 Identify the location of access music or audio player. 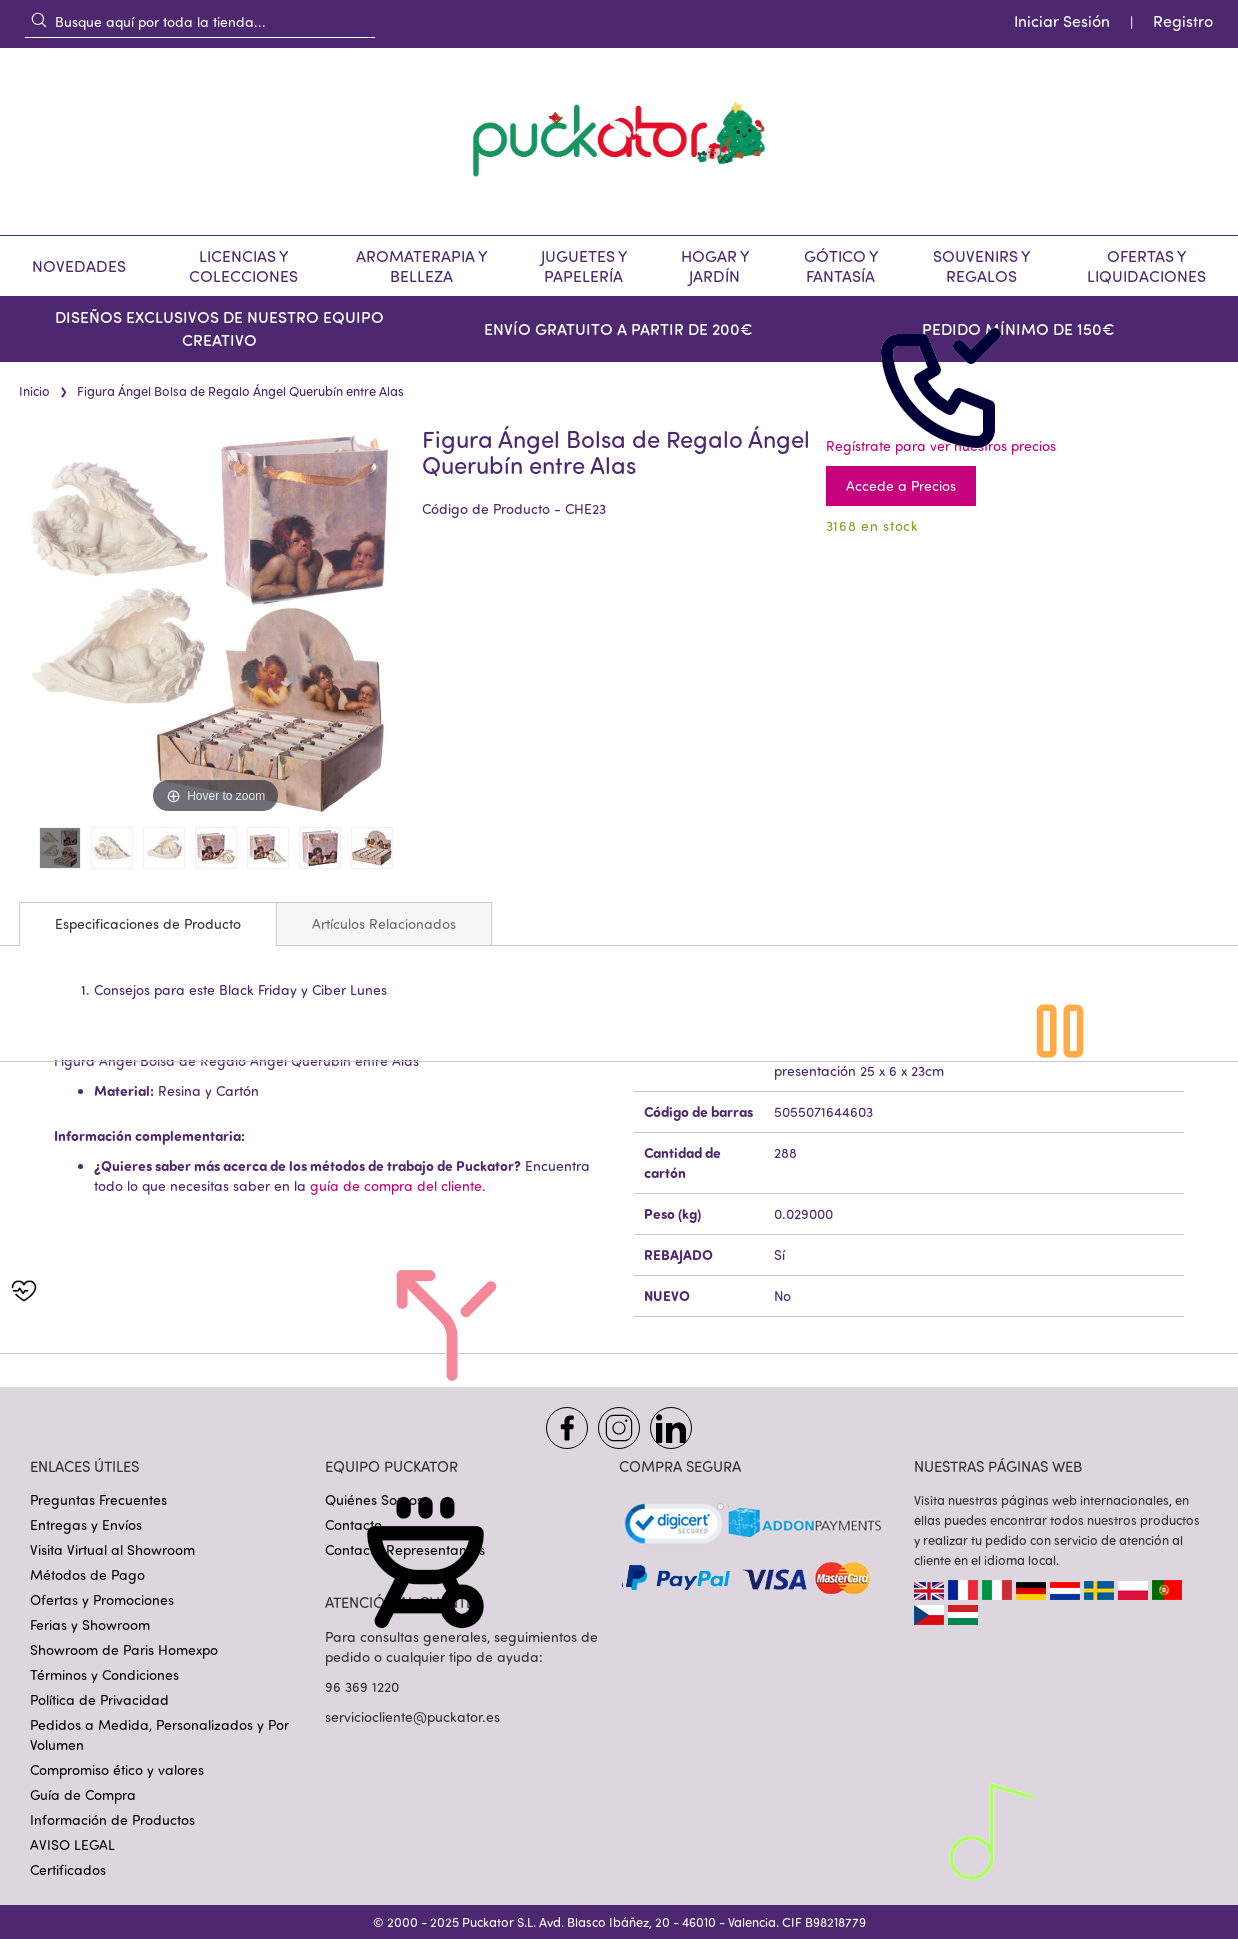
(991, 1829).